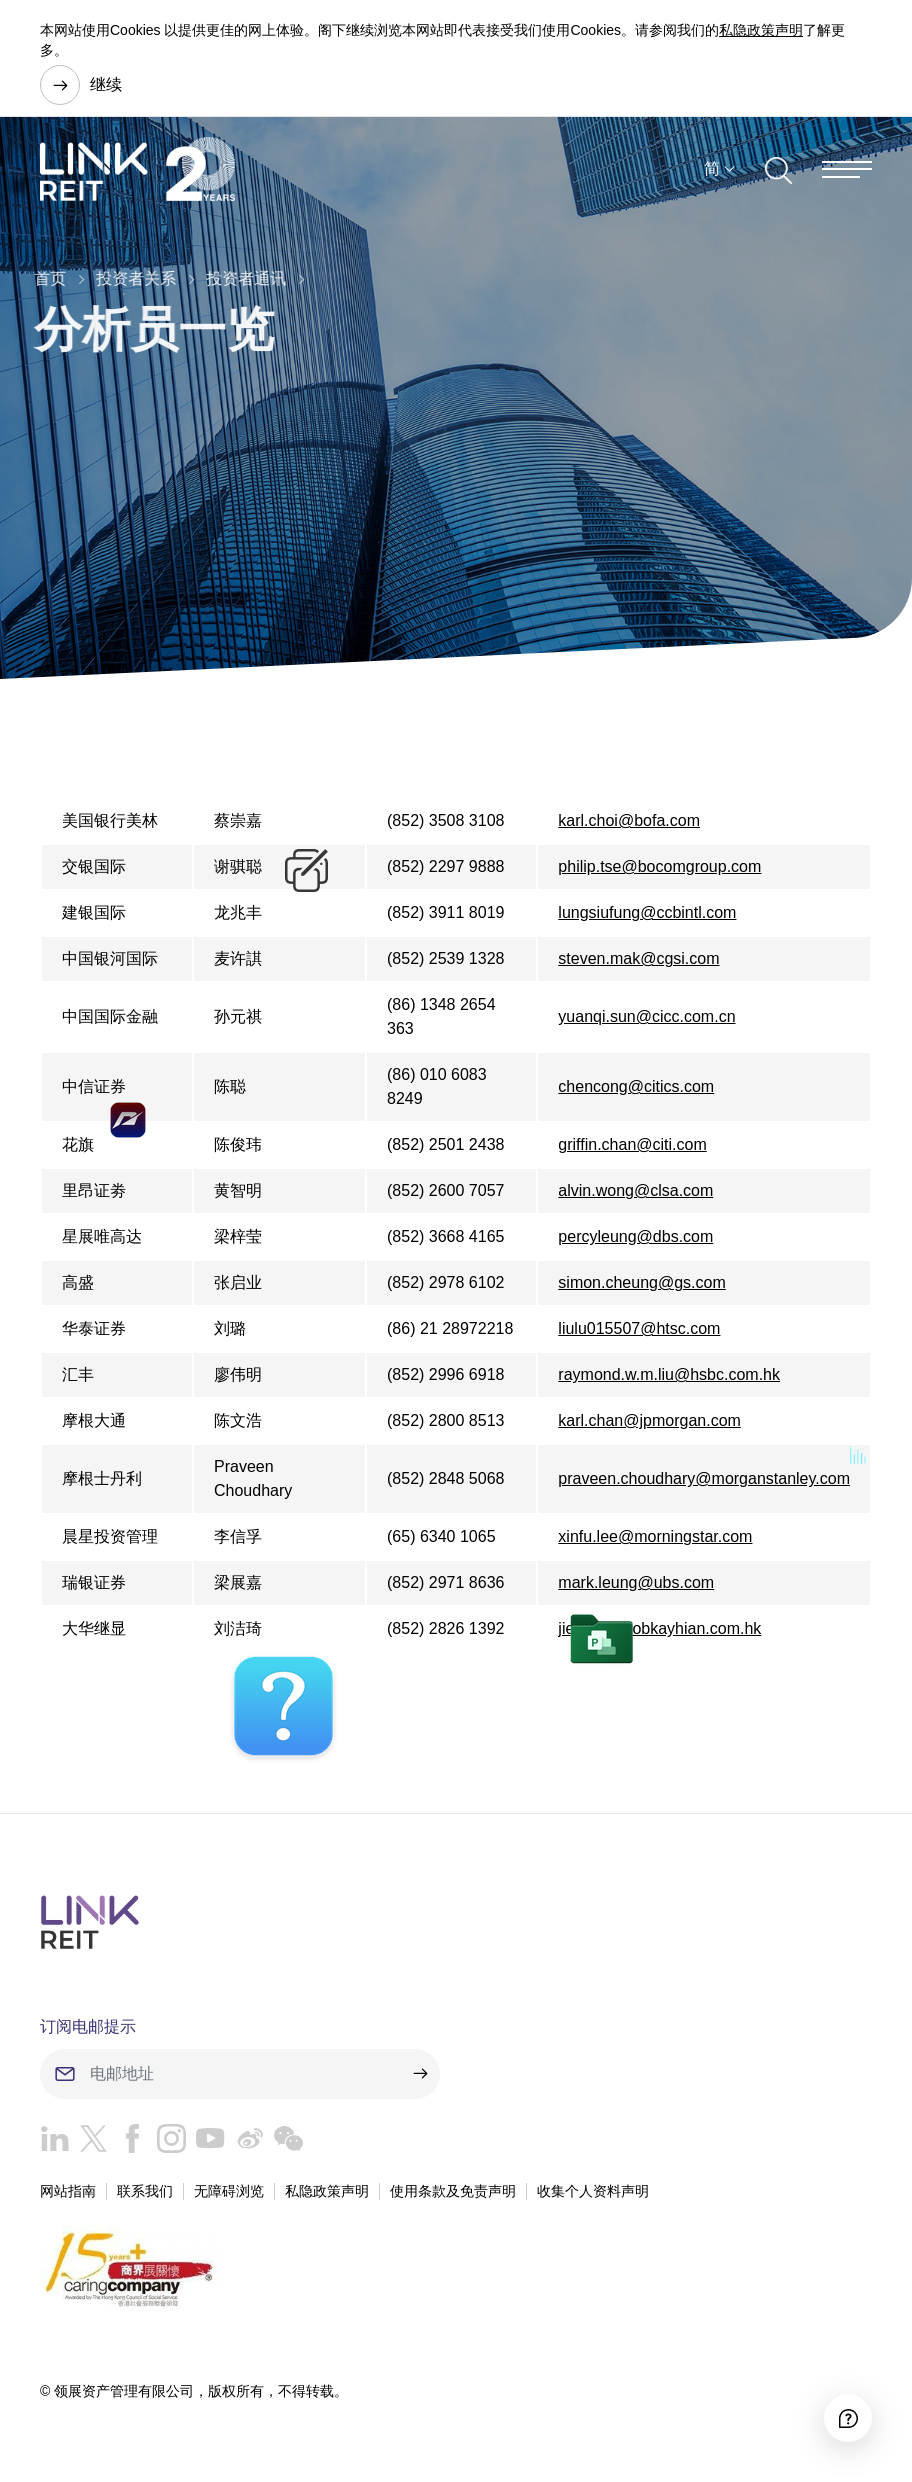  Describe the element at coordinates (306, 870) in the screenshot. I see `open print editor application` at that location.